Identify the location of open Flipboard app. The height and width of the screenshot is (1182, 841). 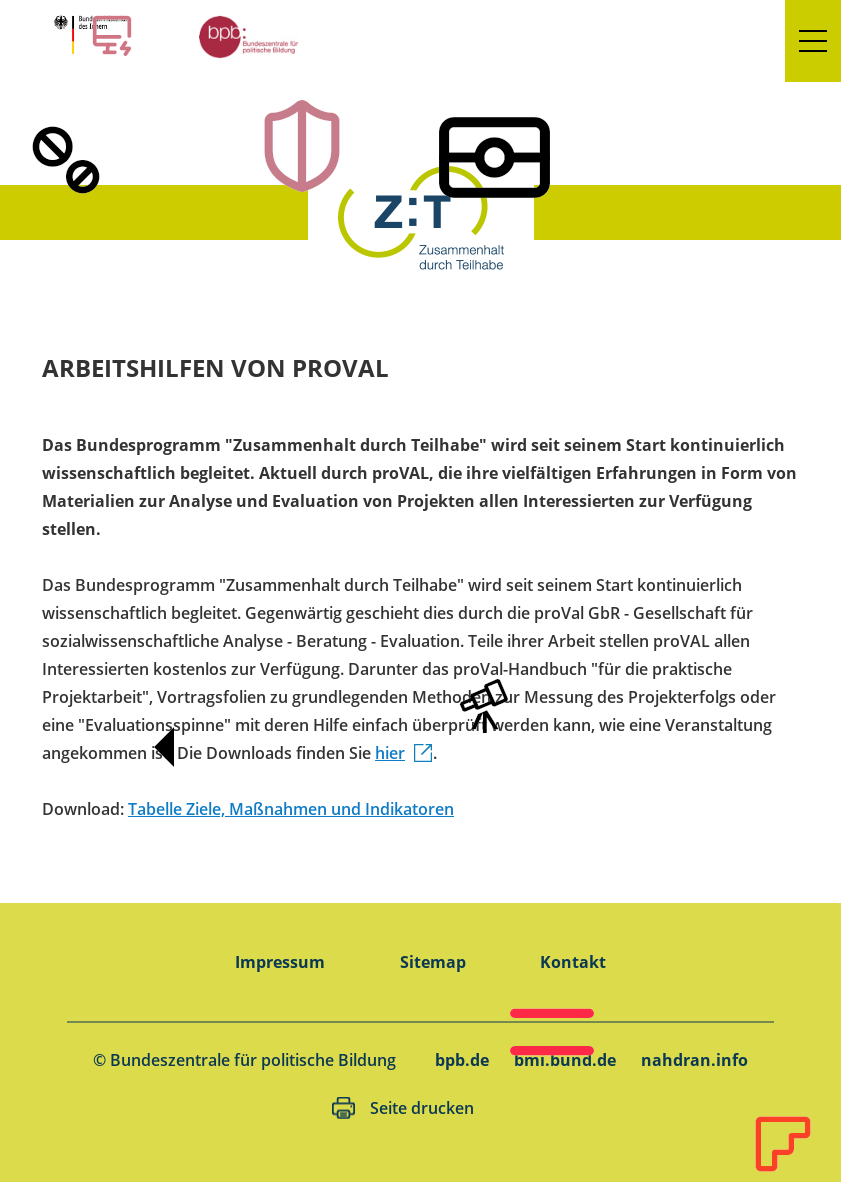
(783, 1144).